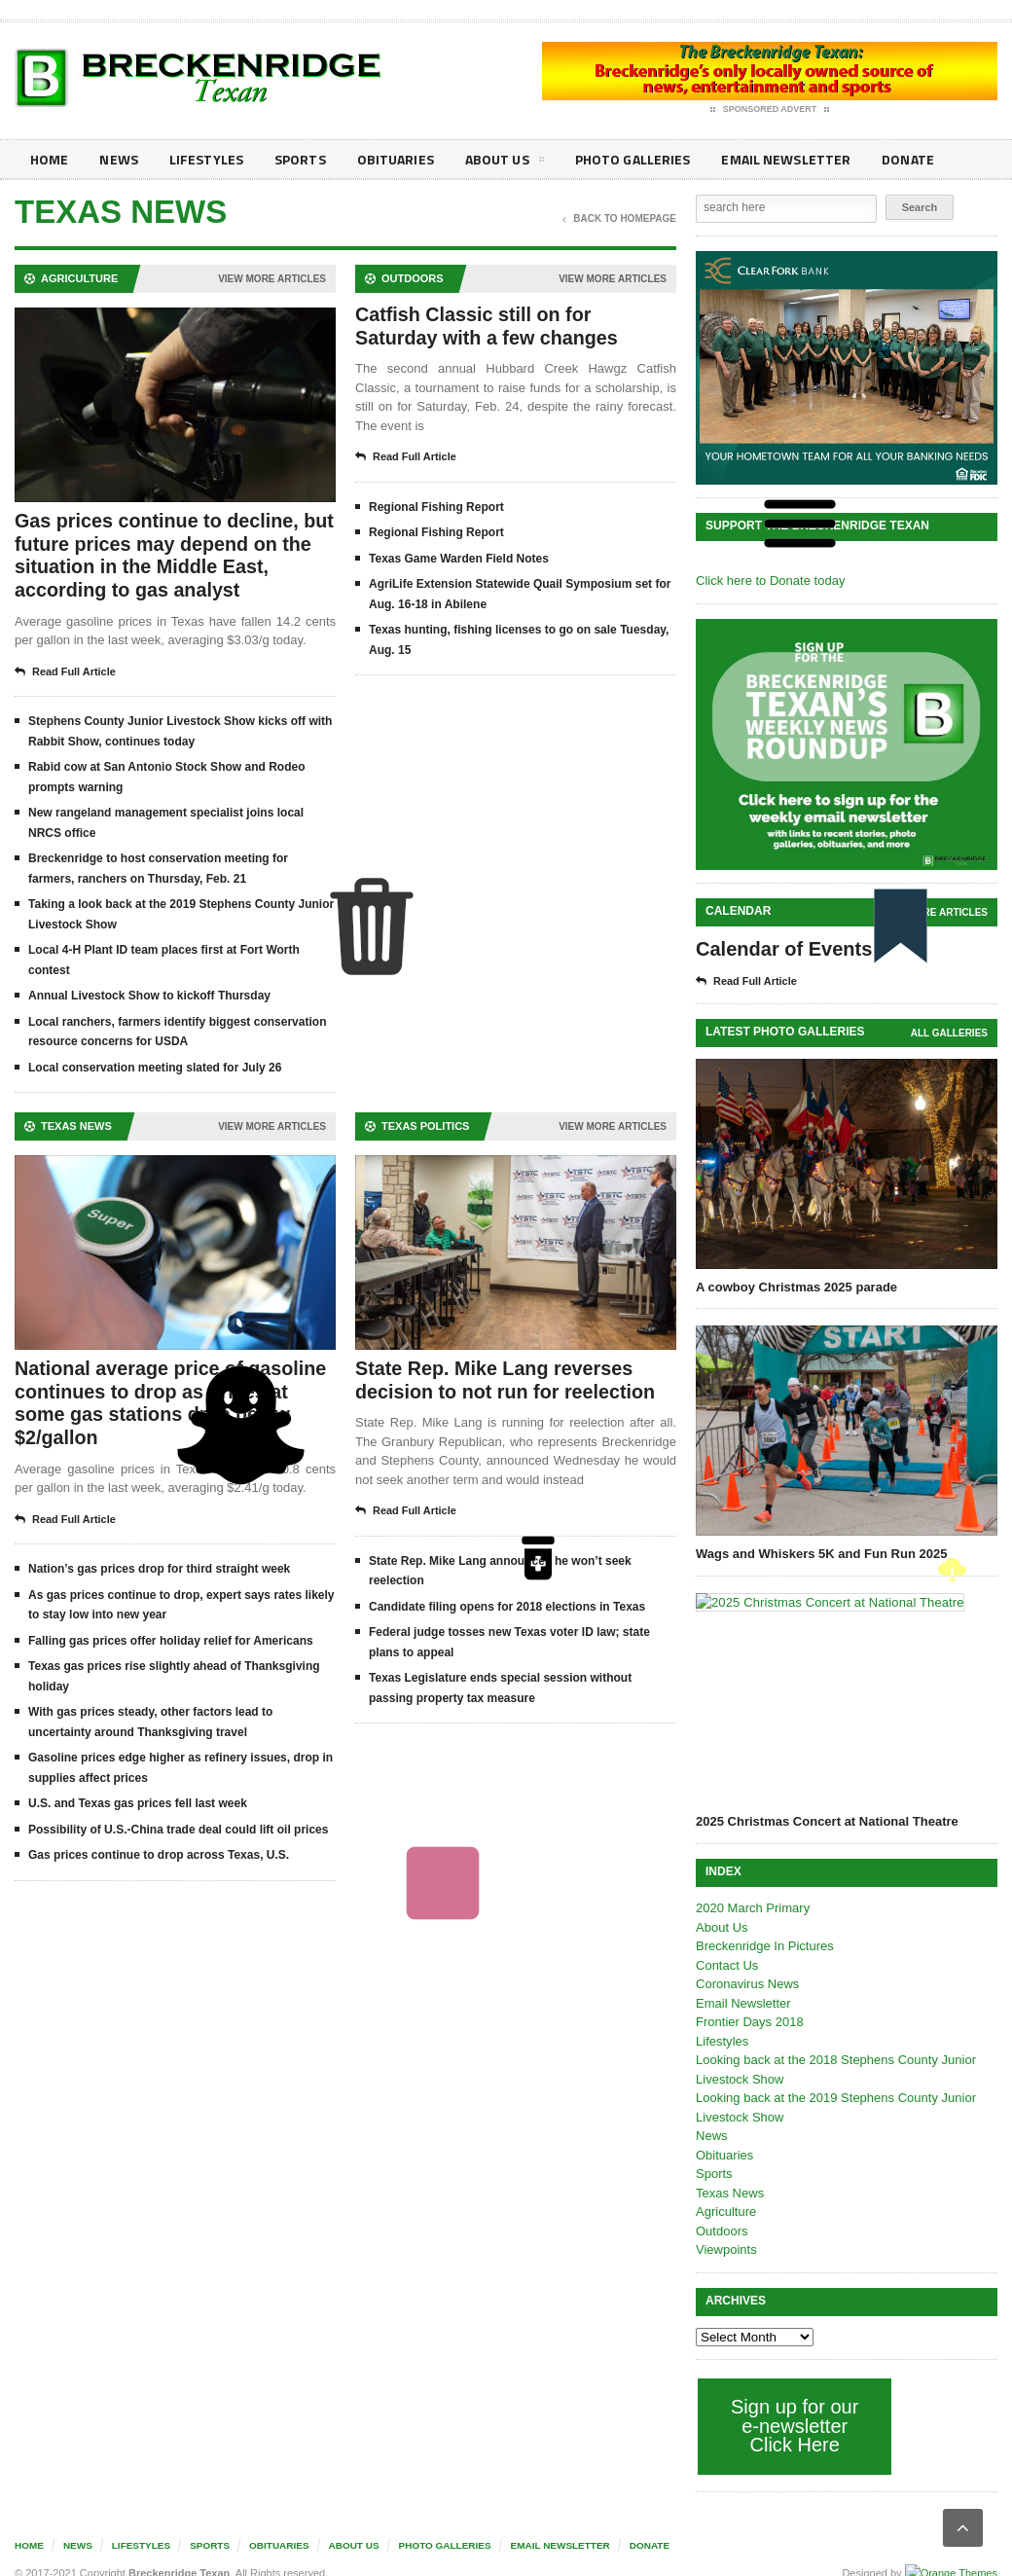 The width and height of the screenshot is (1012, 2576). What do you see at coordinates (443, 1883) in the screenshot?
I see `stop or halt media playback` at bounding box center [443, 1883].